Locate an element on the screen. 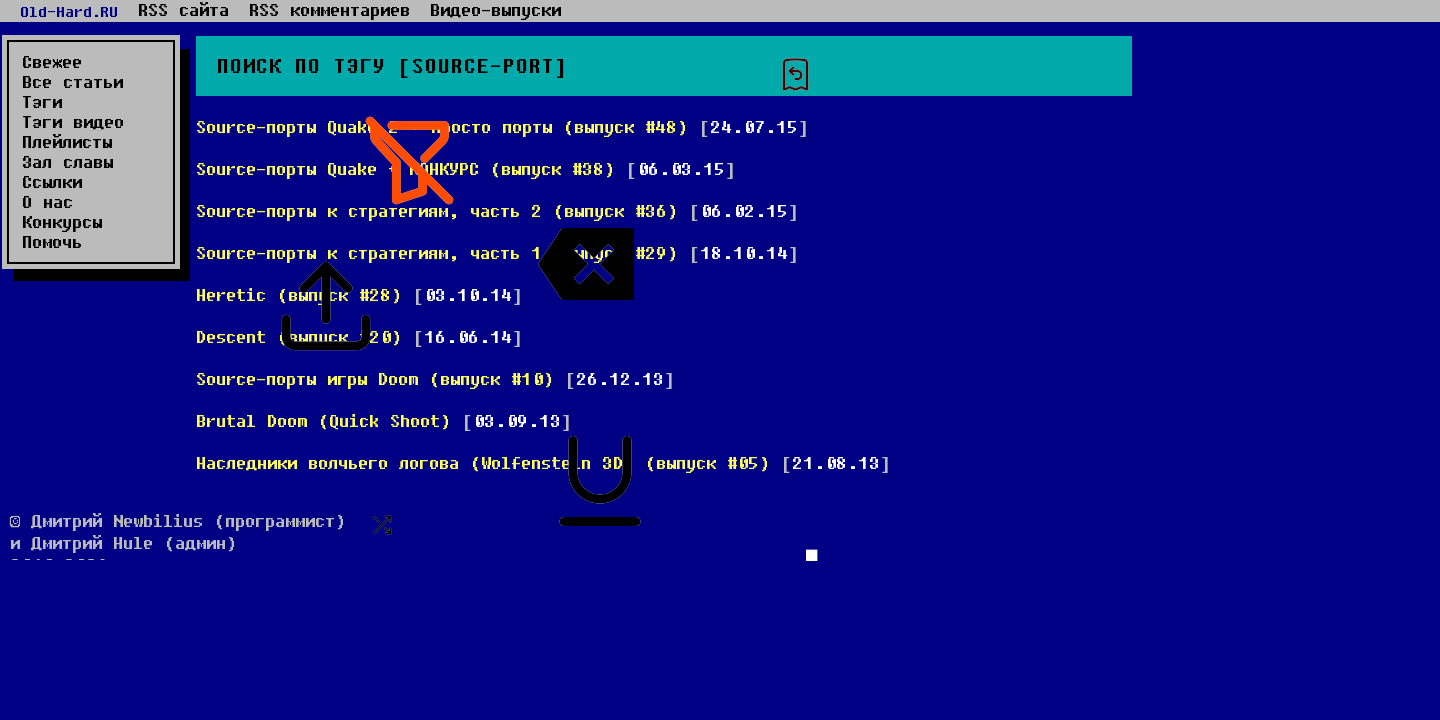 The width and height of the screenshot is (1440, 720). delete the last character entered is located at coordinates (586, 264).